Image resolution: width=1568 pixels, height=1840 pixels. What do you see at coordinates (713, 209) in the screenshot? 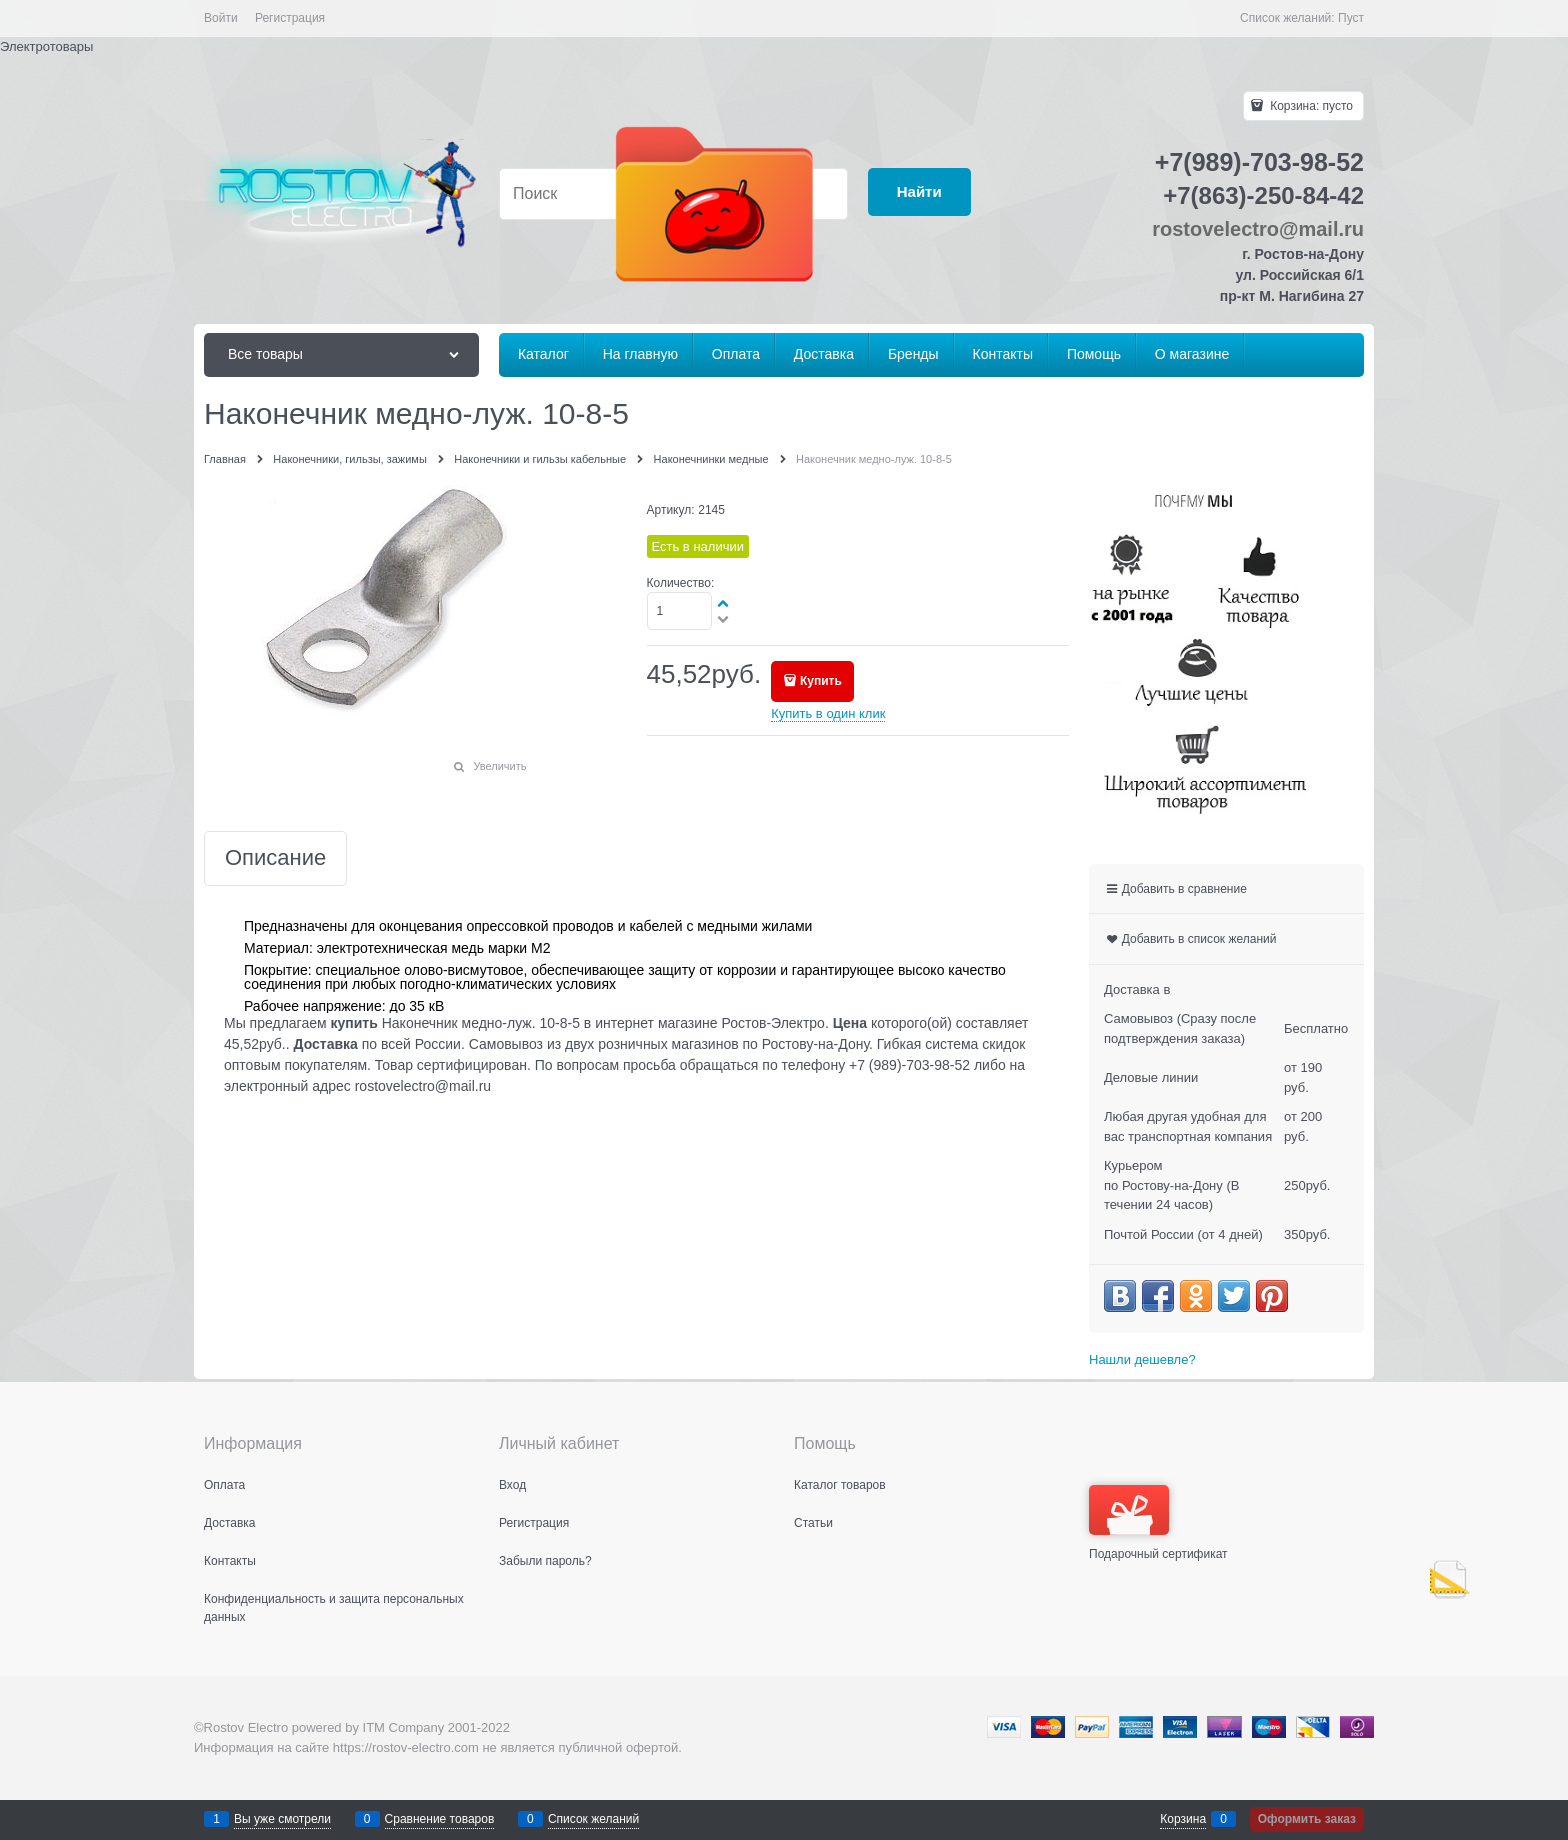
I see `open android jelly bean system folder` at bounding box center [713, 209].